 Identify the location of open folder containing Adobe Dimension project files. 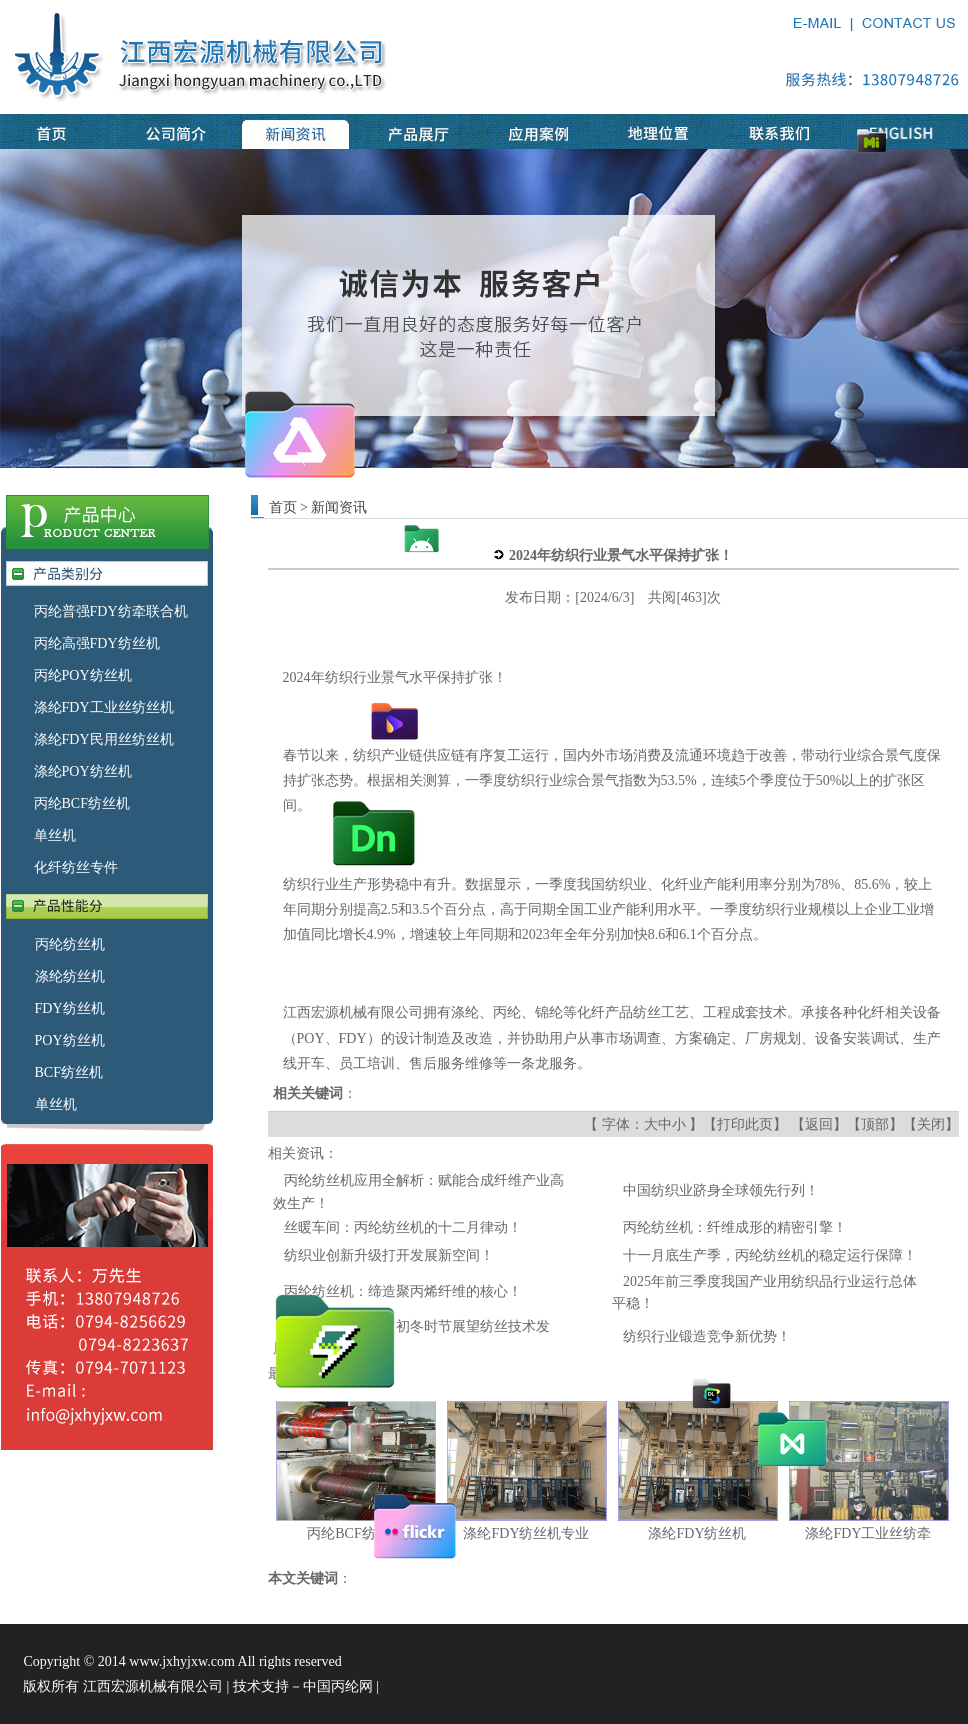
(373, 835).